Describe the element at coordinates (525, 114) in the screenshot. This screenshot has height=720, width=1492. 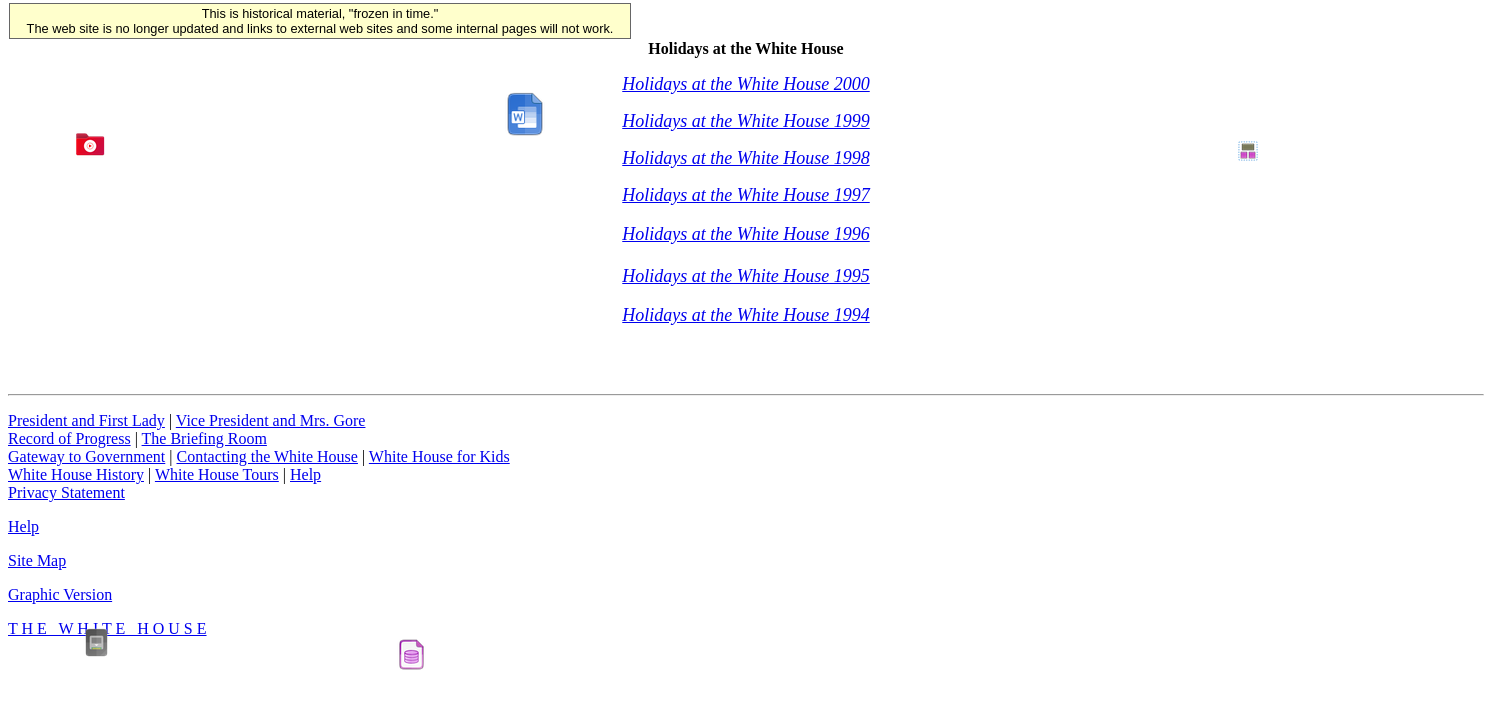
I see `a microsoft word document file` at that location.